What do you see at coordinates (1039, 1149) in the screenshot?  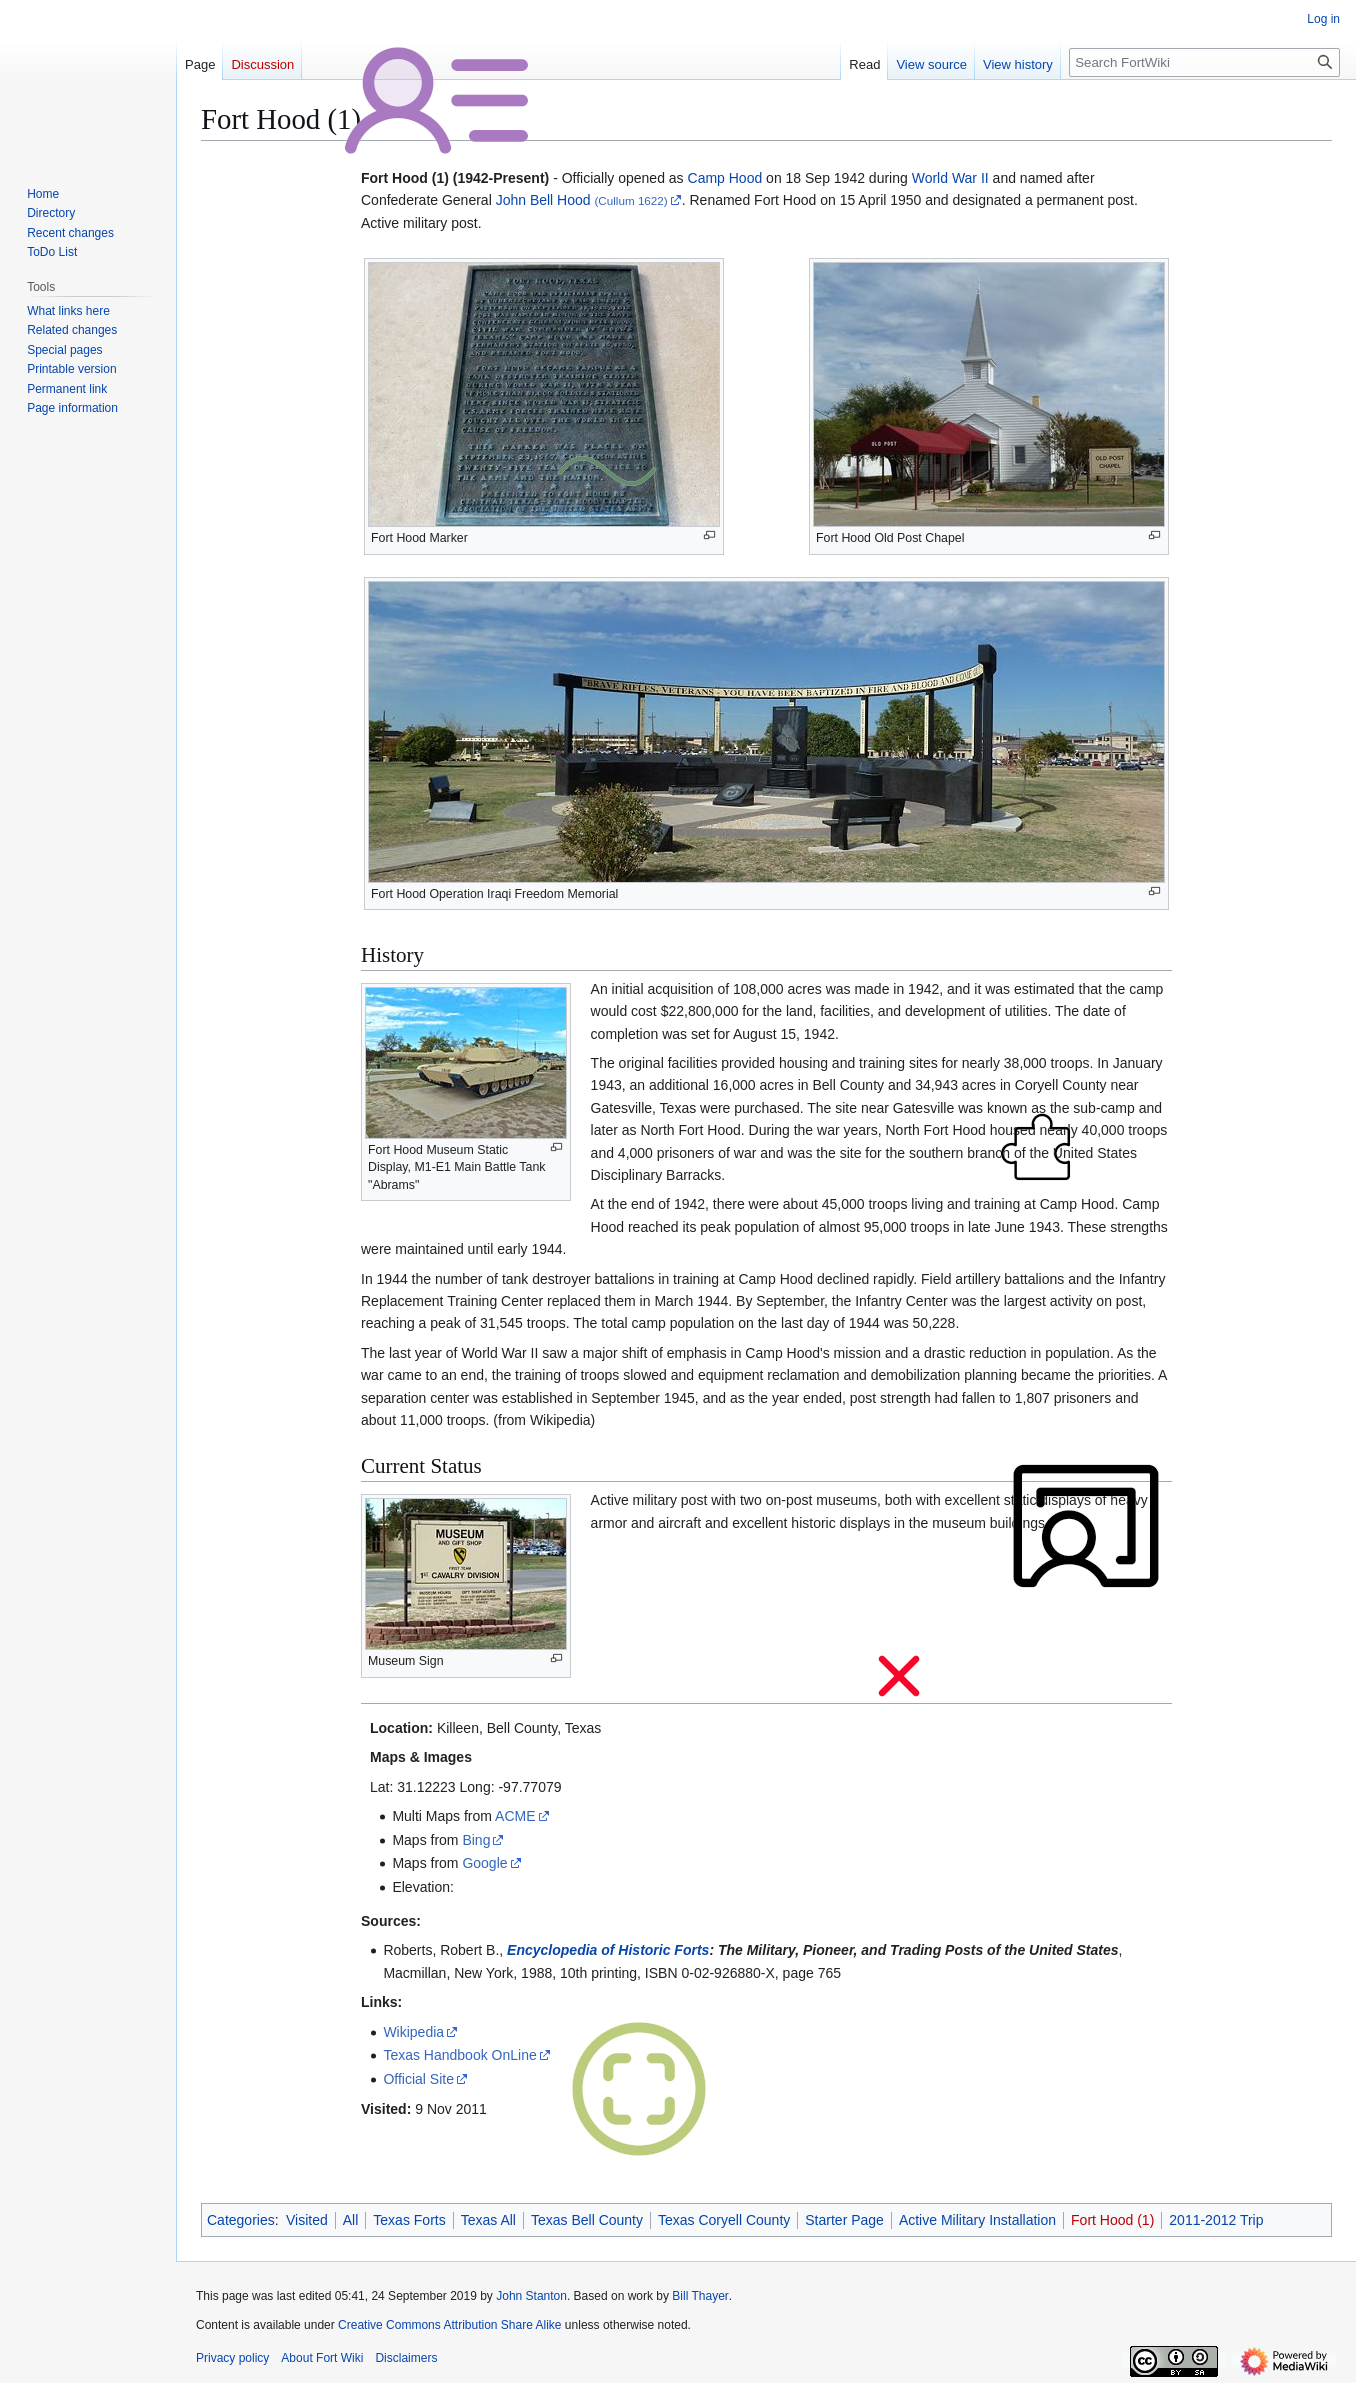 I see `access plugins or extensions` at bounding box center [1039, 1149].